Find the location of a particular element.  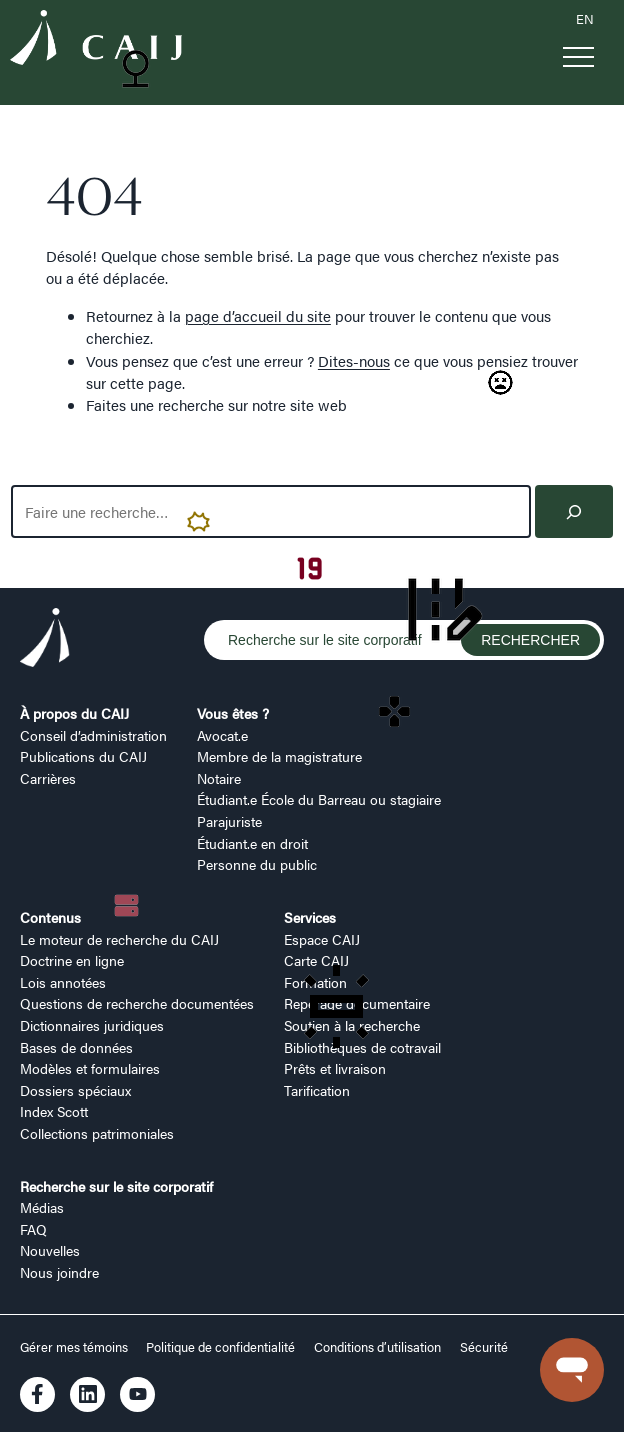

access games or gaming section is located at coordinates (394, 711).